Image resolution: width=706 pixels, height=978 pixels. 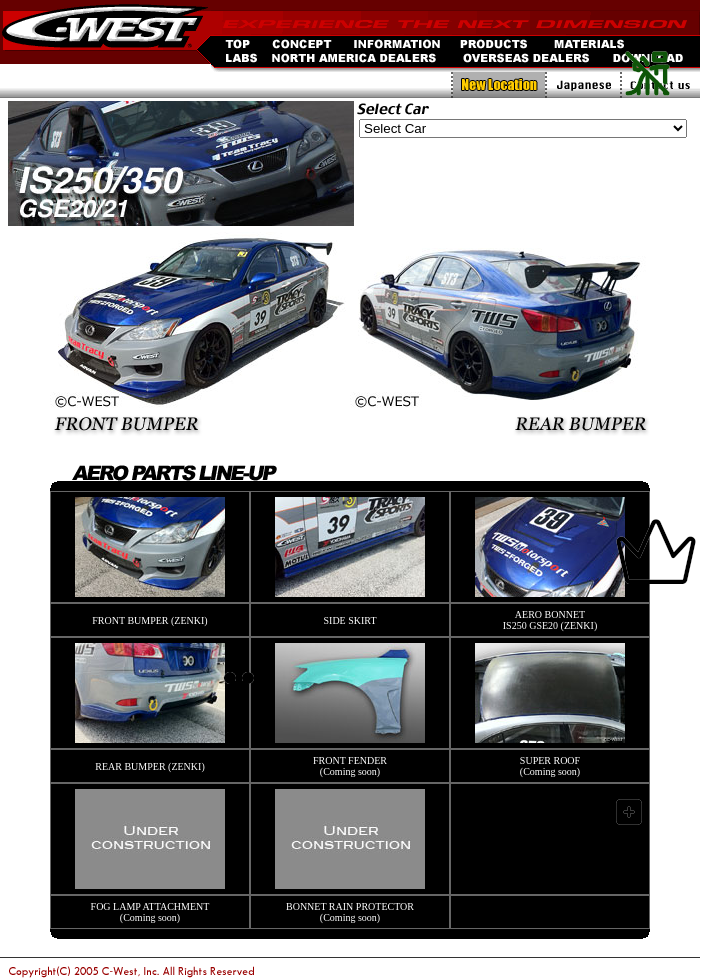 I want to click on add a new item, so click(x=629, y=812).